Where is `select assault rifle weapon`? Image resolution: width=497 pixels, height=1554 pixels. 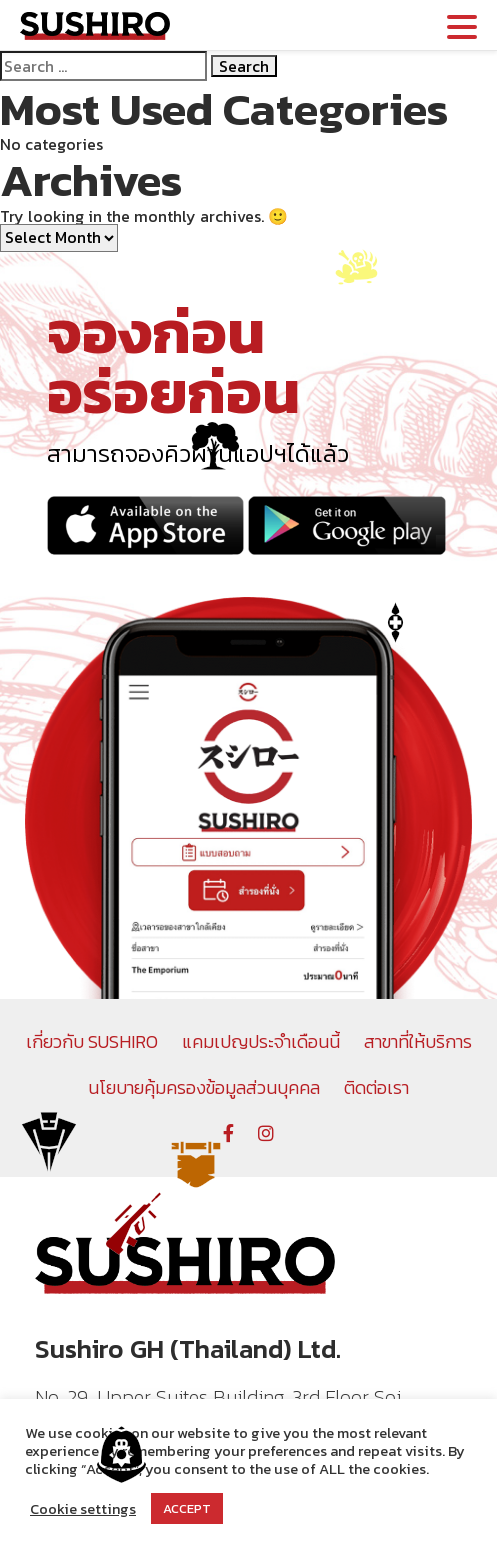
select assault rifle weapon is located at coordinates (133, 1223).